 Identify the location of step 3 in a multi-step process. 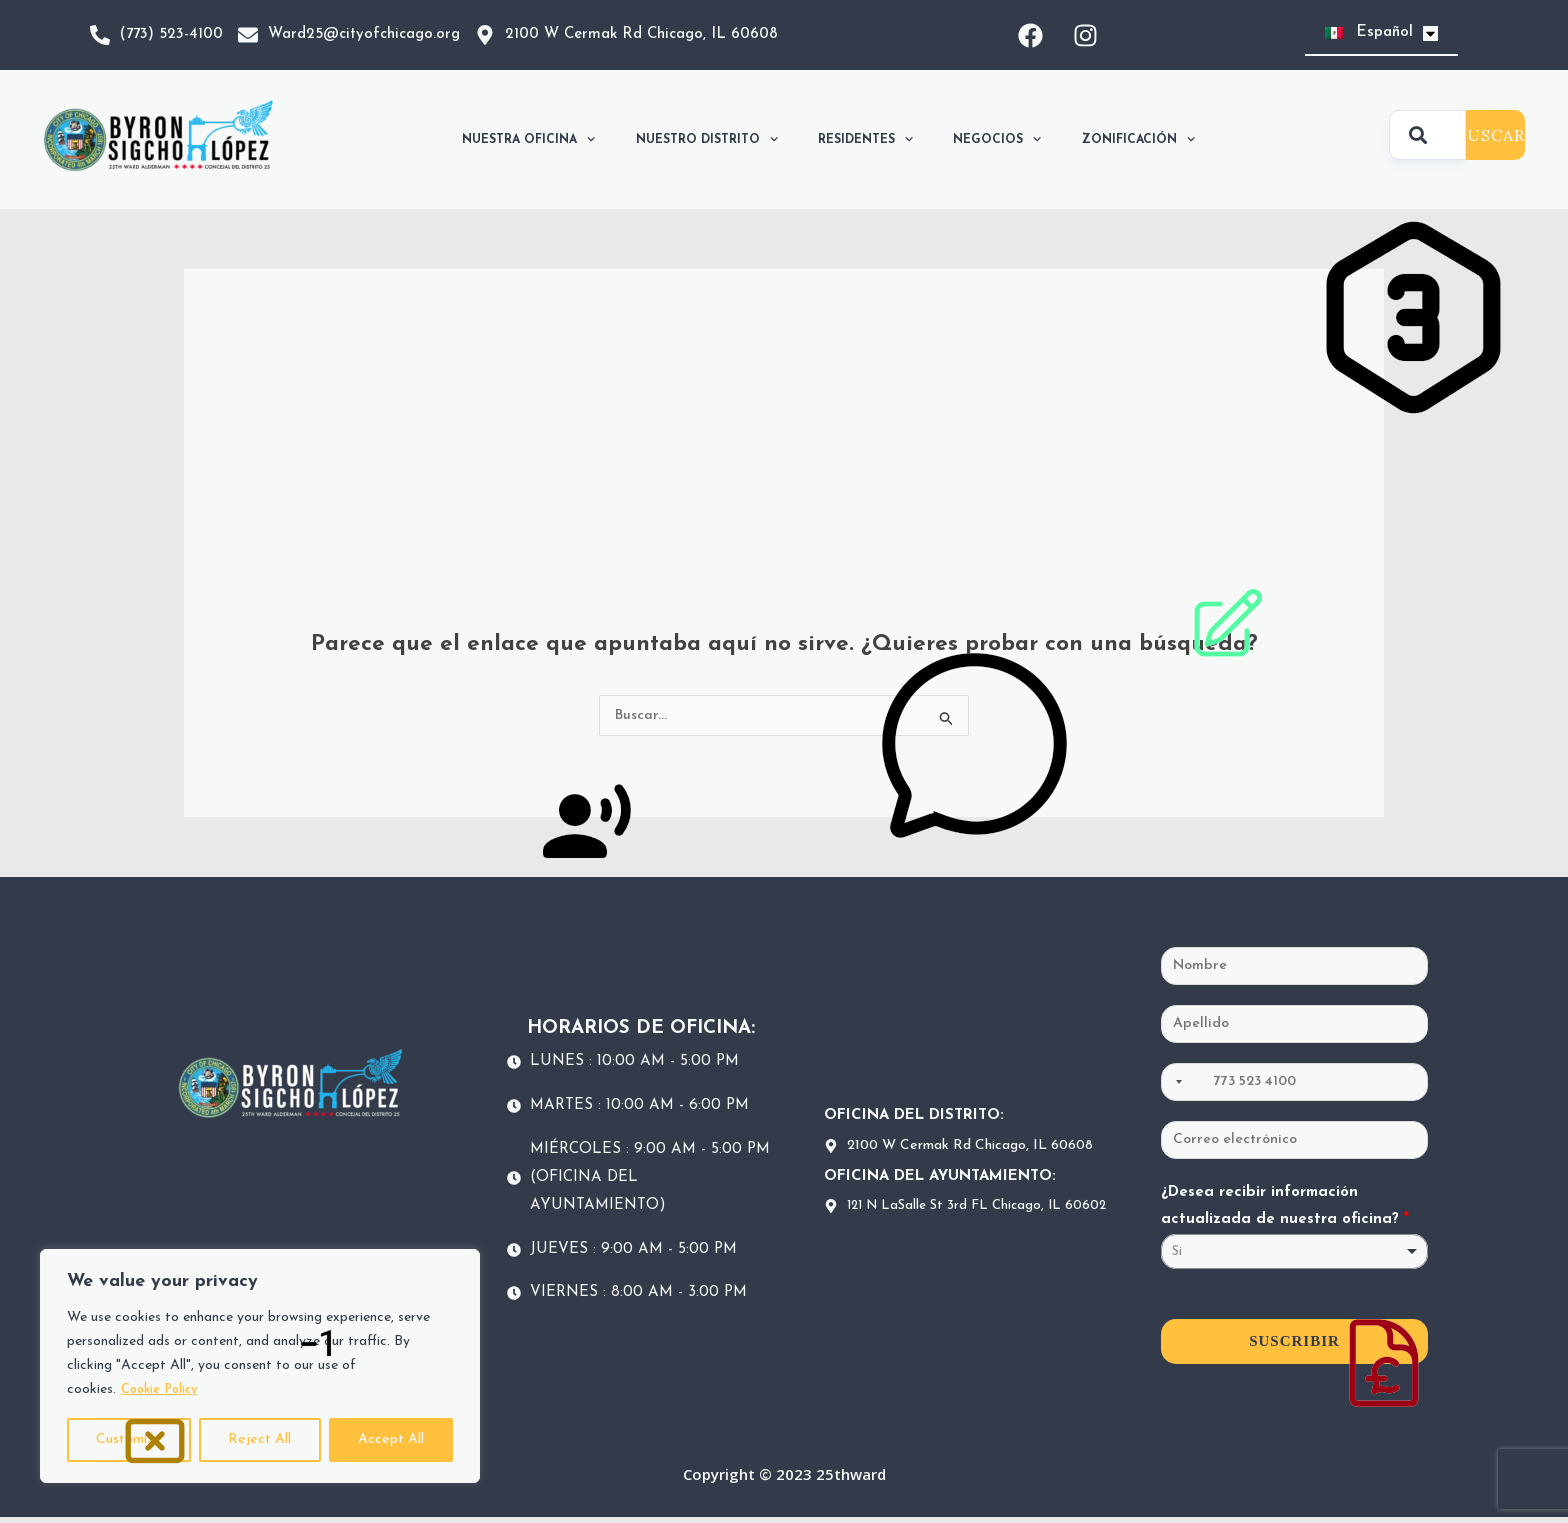
(1413, 317).